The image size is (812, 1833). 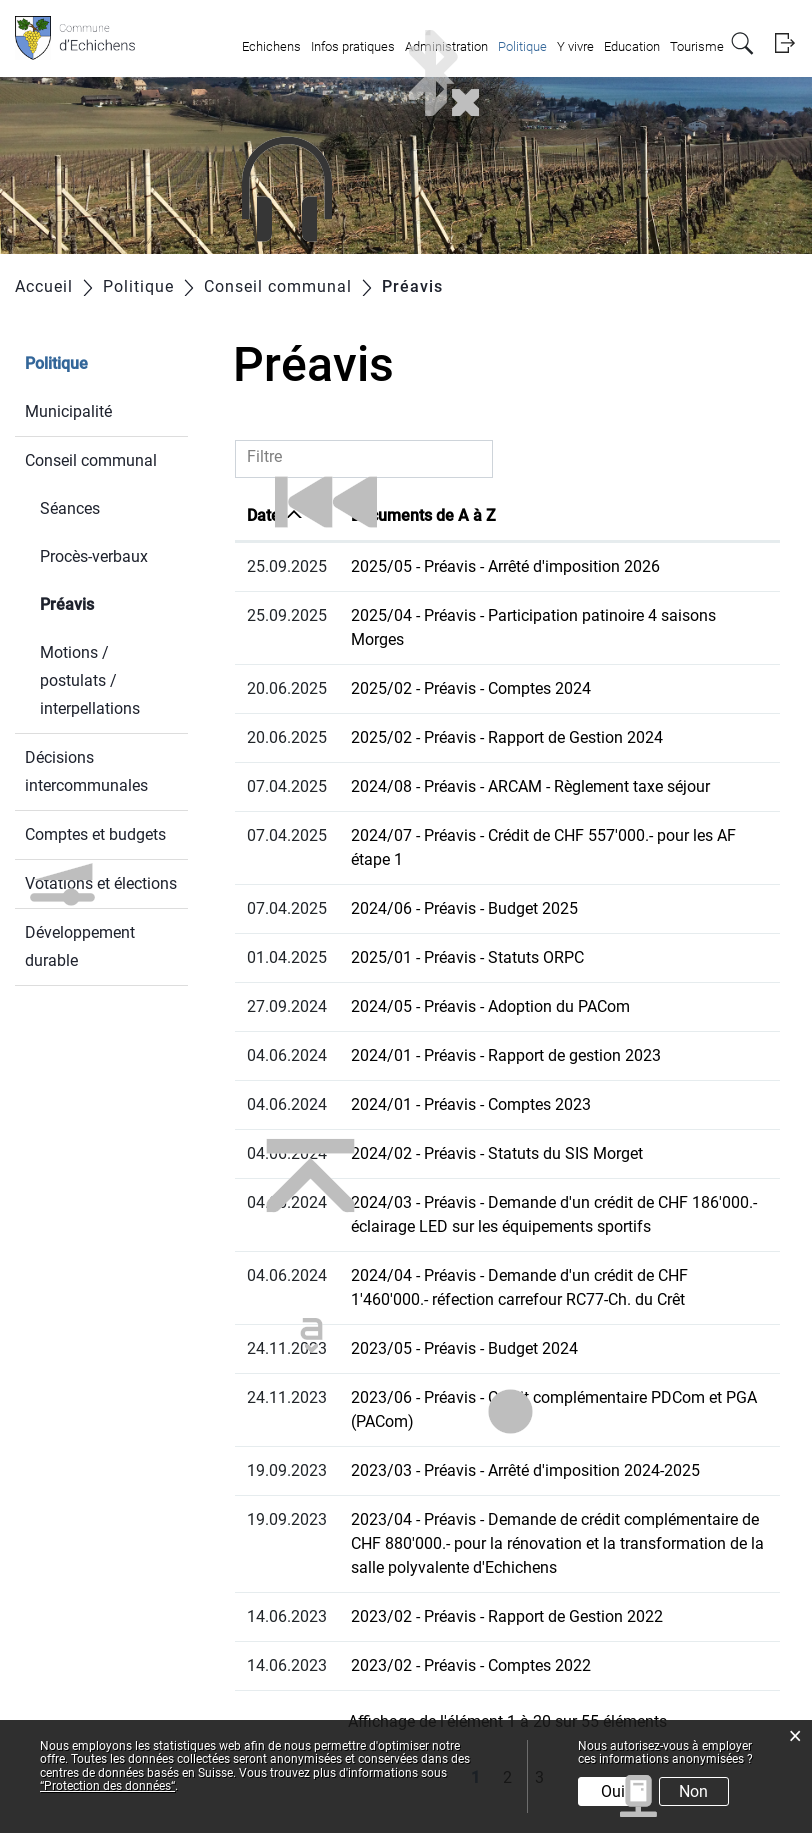 I want to click on open the audio player app, so click(x=287, y=189).